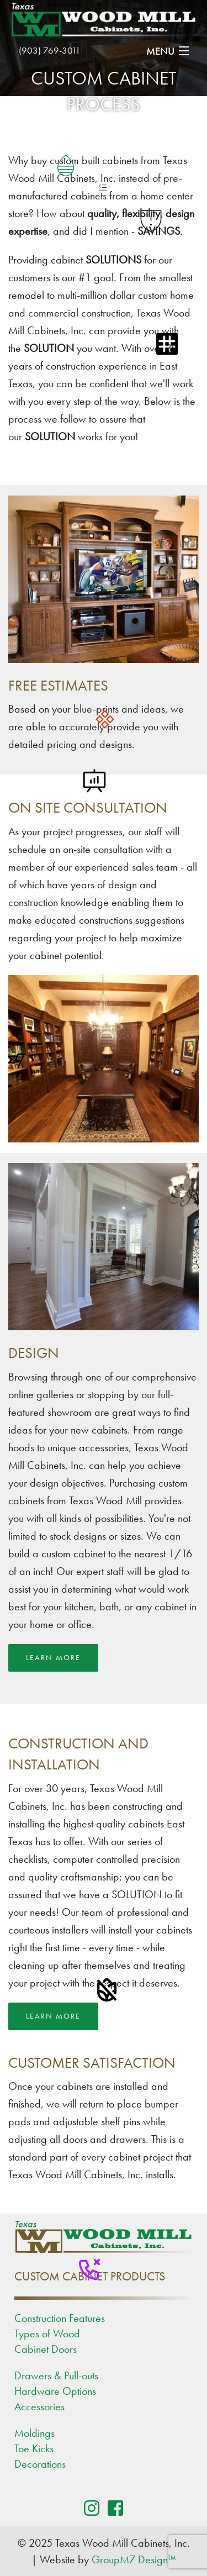 This screenshot has height=2576, width=207. Describe the element at coordinates (151, 219) in the screenshot. I see `security warning or alert detected` at that location.